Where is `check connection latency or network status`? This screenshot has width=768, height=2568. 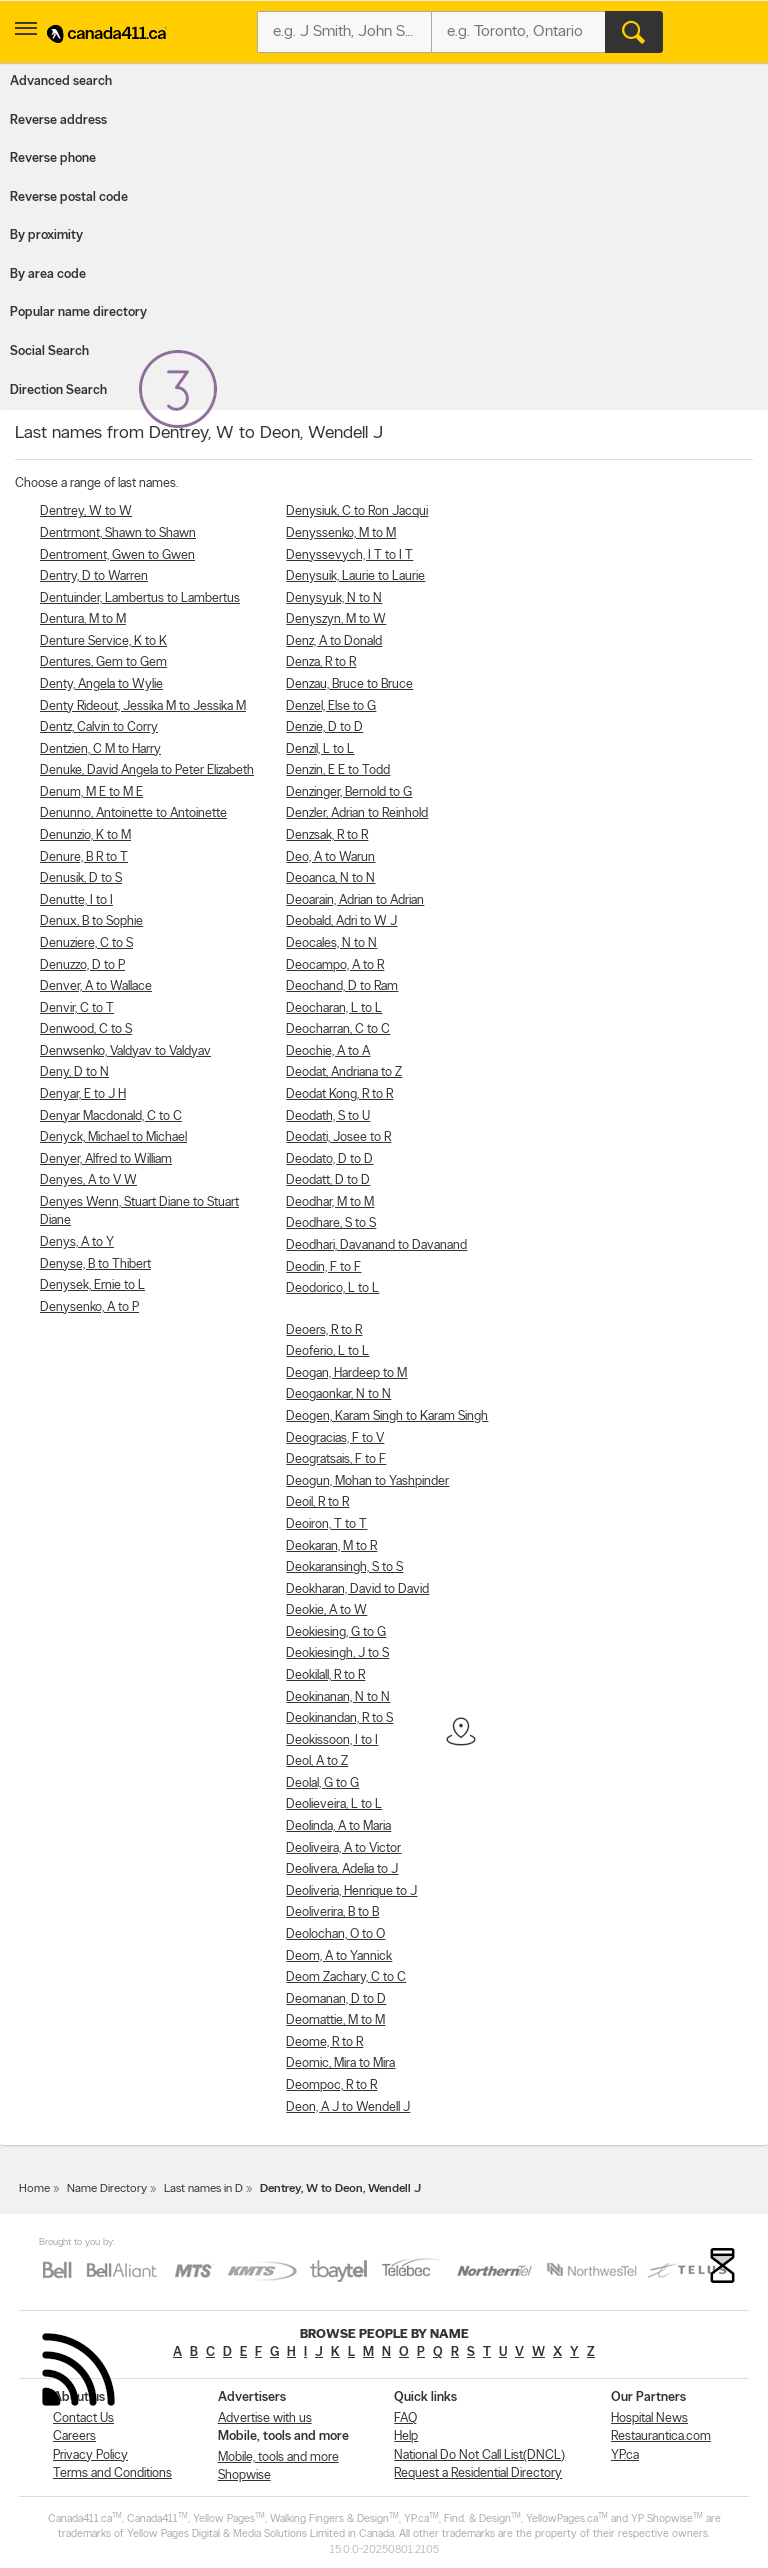 check connection latency or network status is located at coordinates (78, 2369).